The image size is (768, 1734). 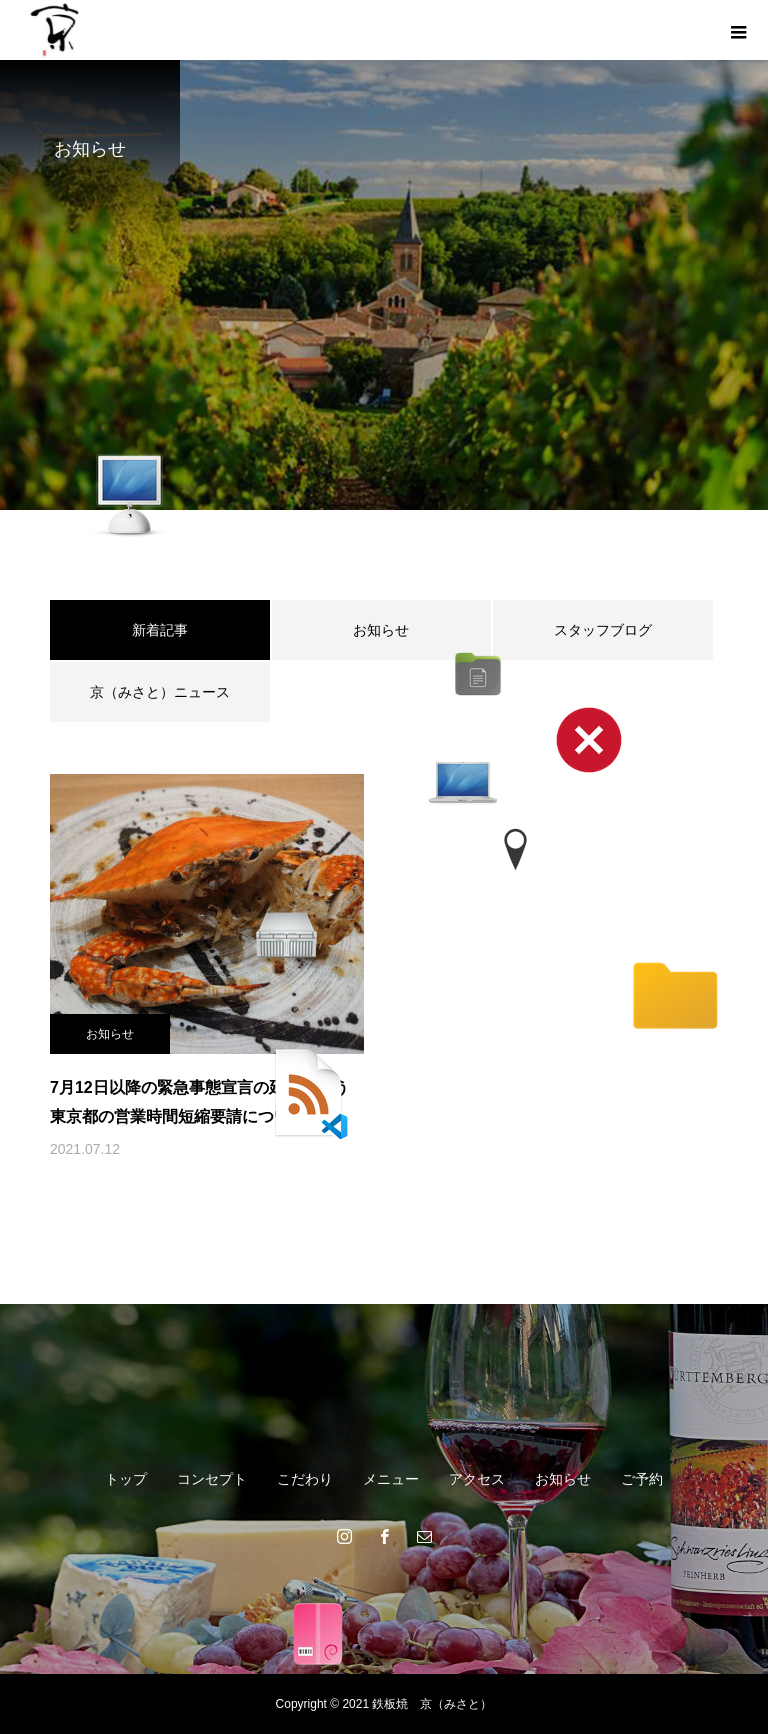 I want to click on stop or cancel the current action, so click(x=589, y=740).